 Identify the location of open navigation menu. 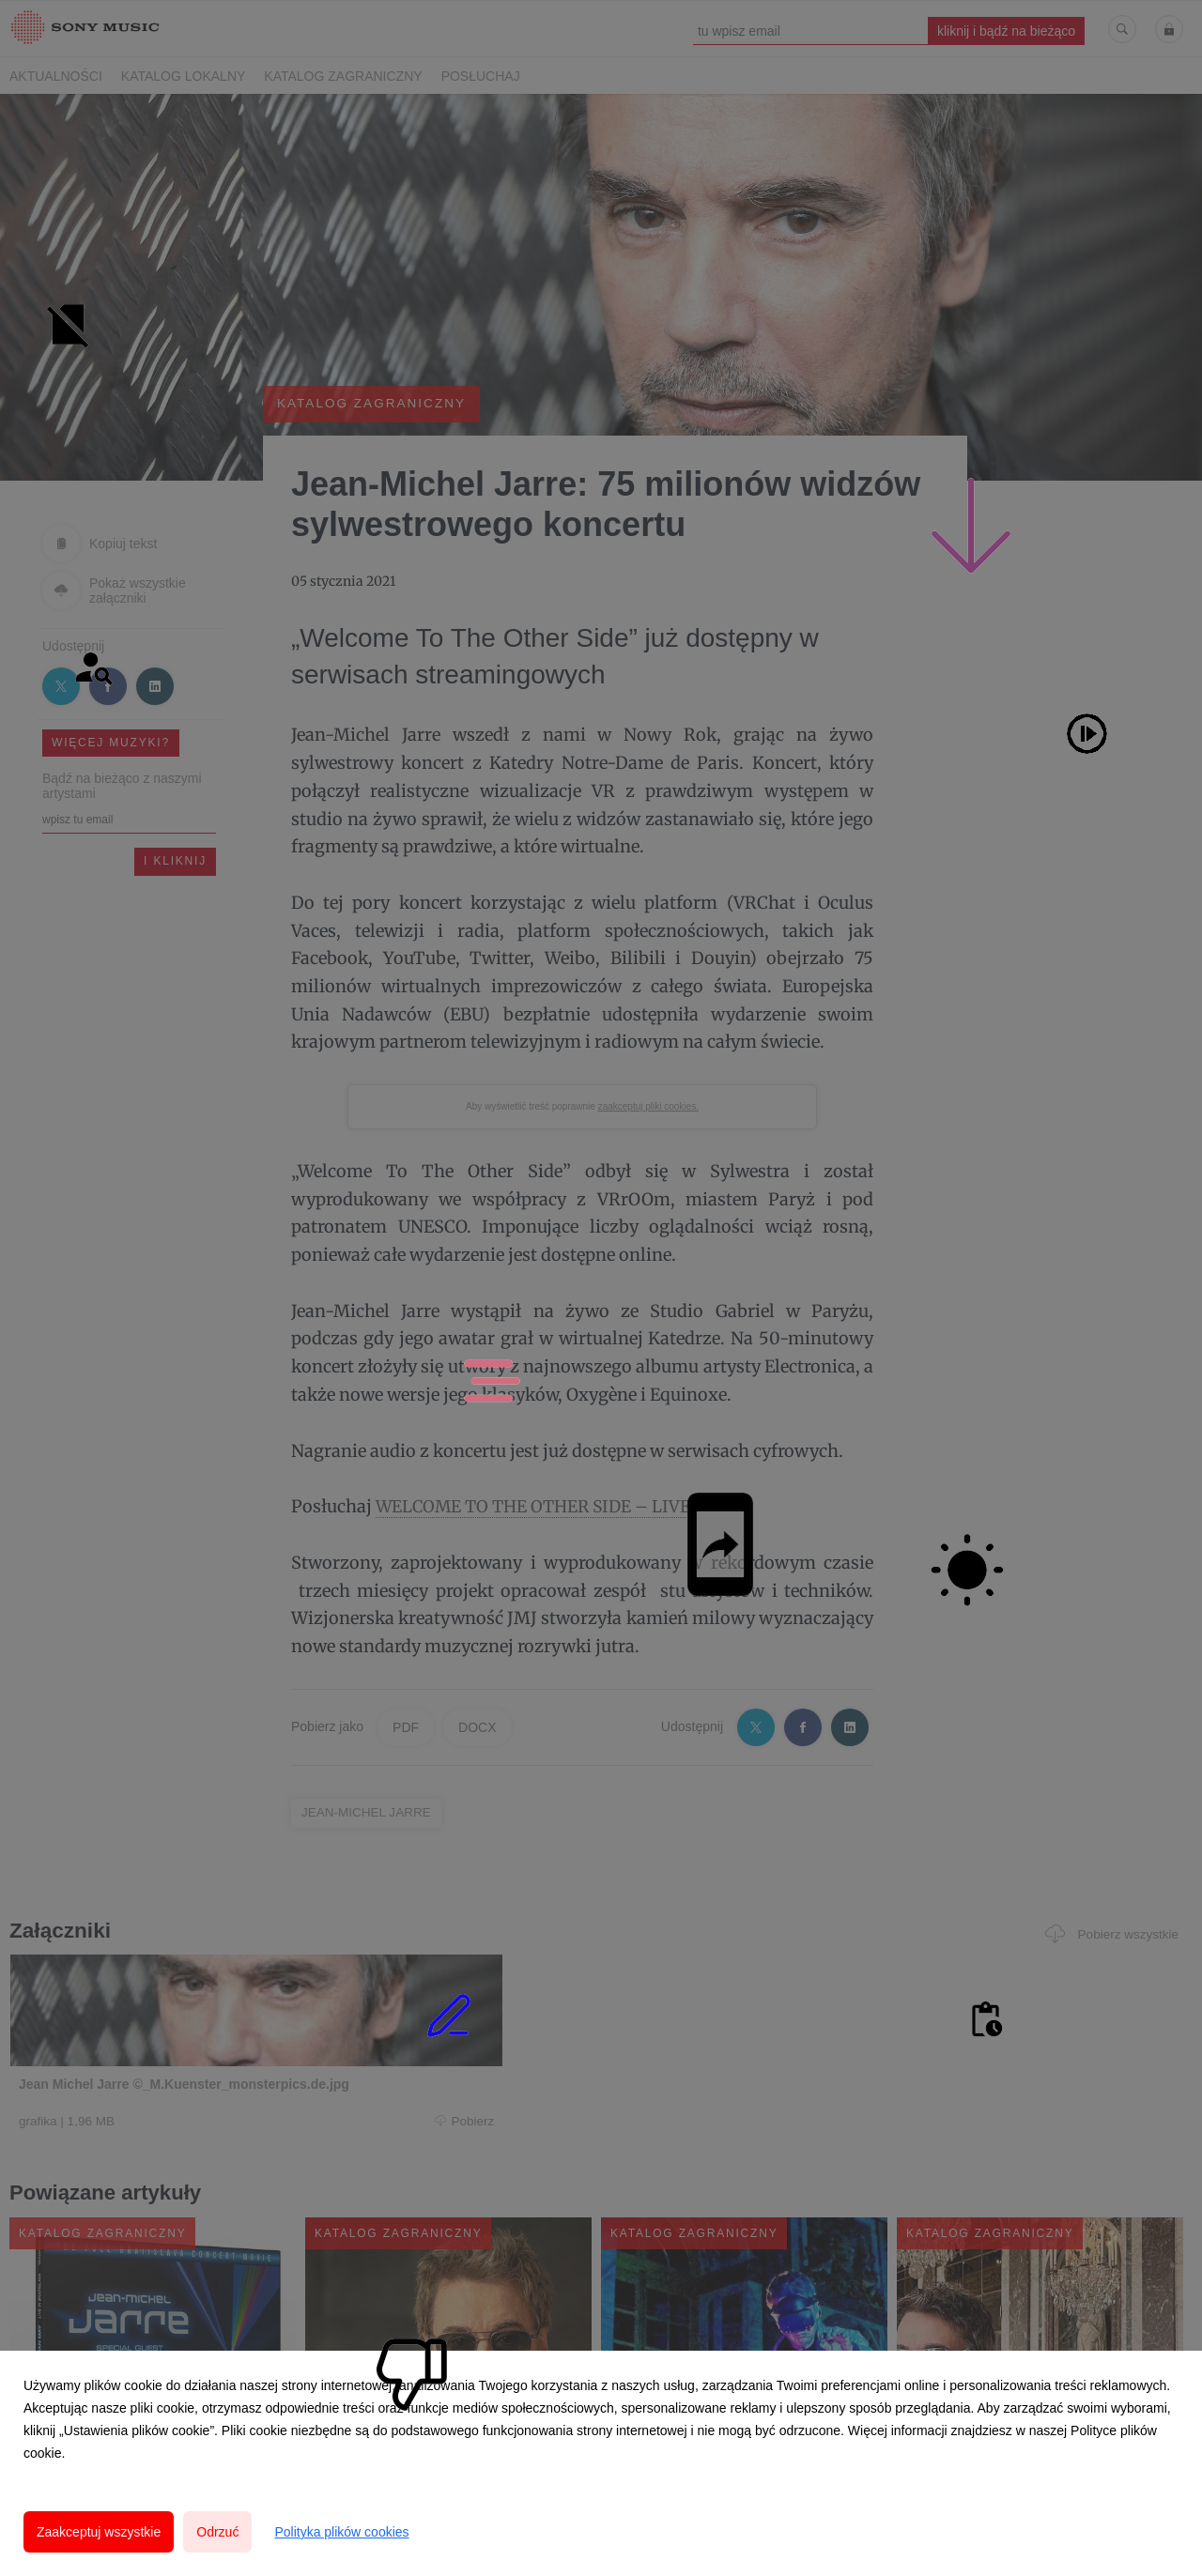
(492, 1381).